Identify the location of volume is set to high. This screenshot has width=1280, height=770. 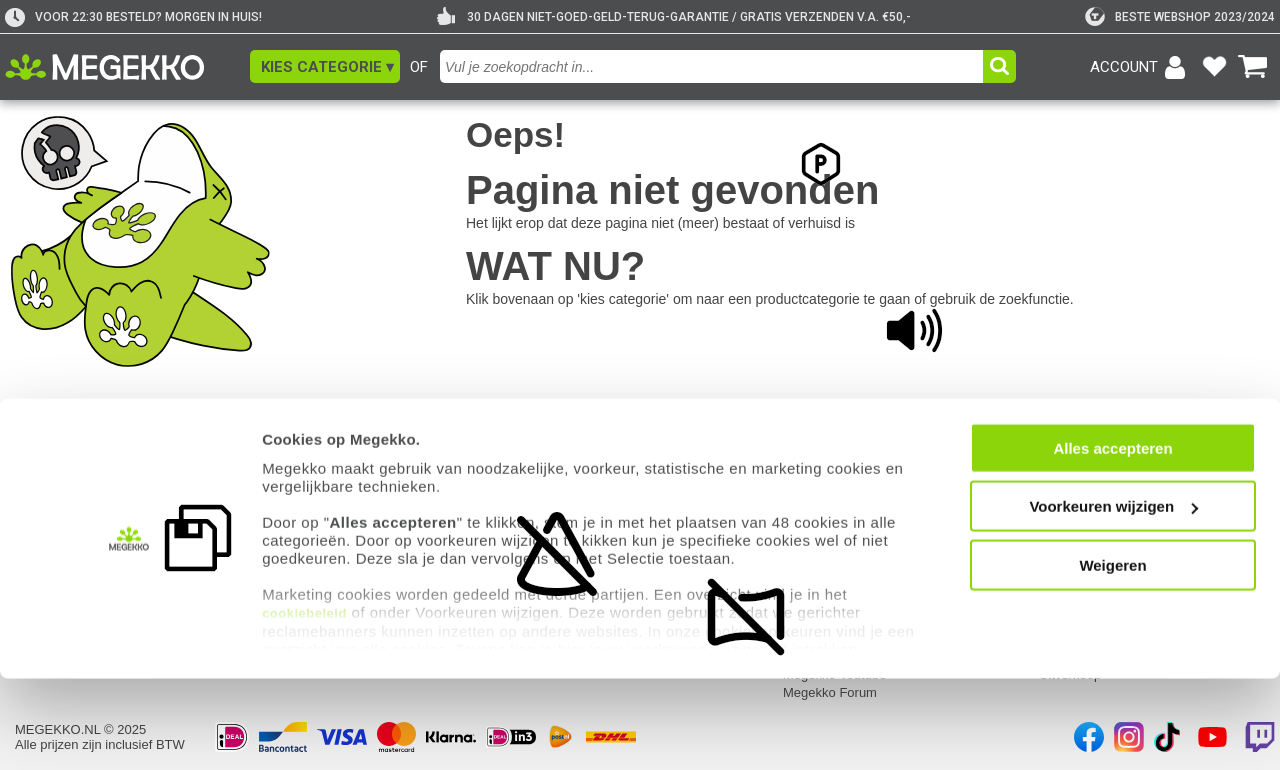
(914, 330).